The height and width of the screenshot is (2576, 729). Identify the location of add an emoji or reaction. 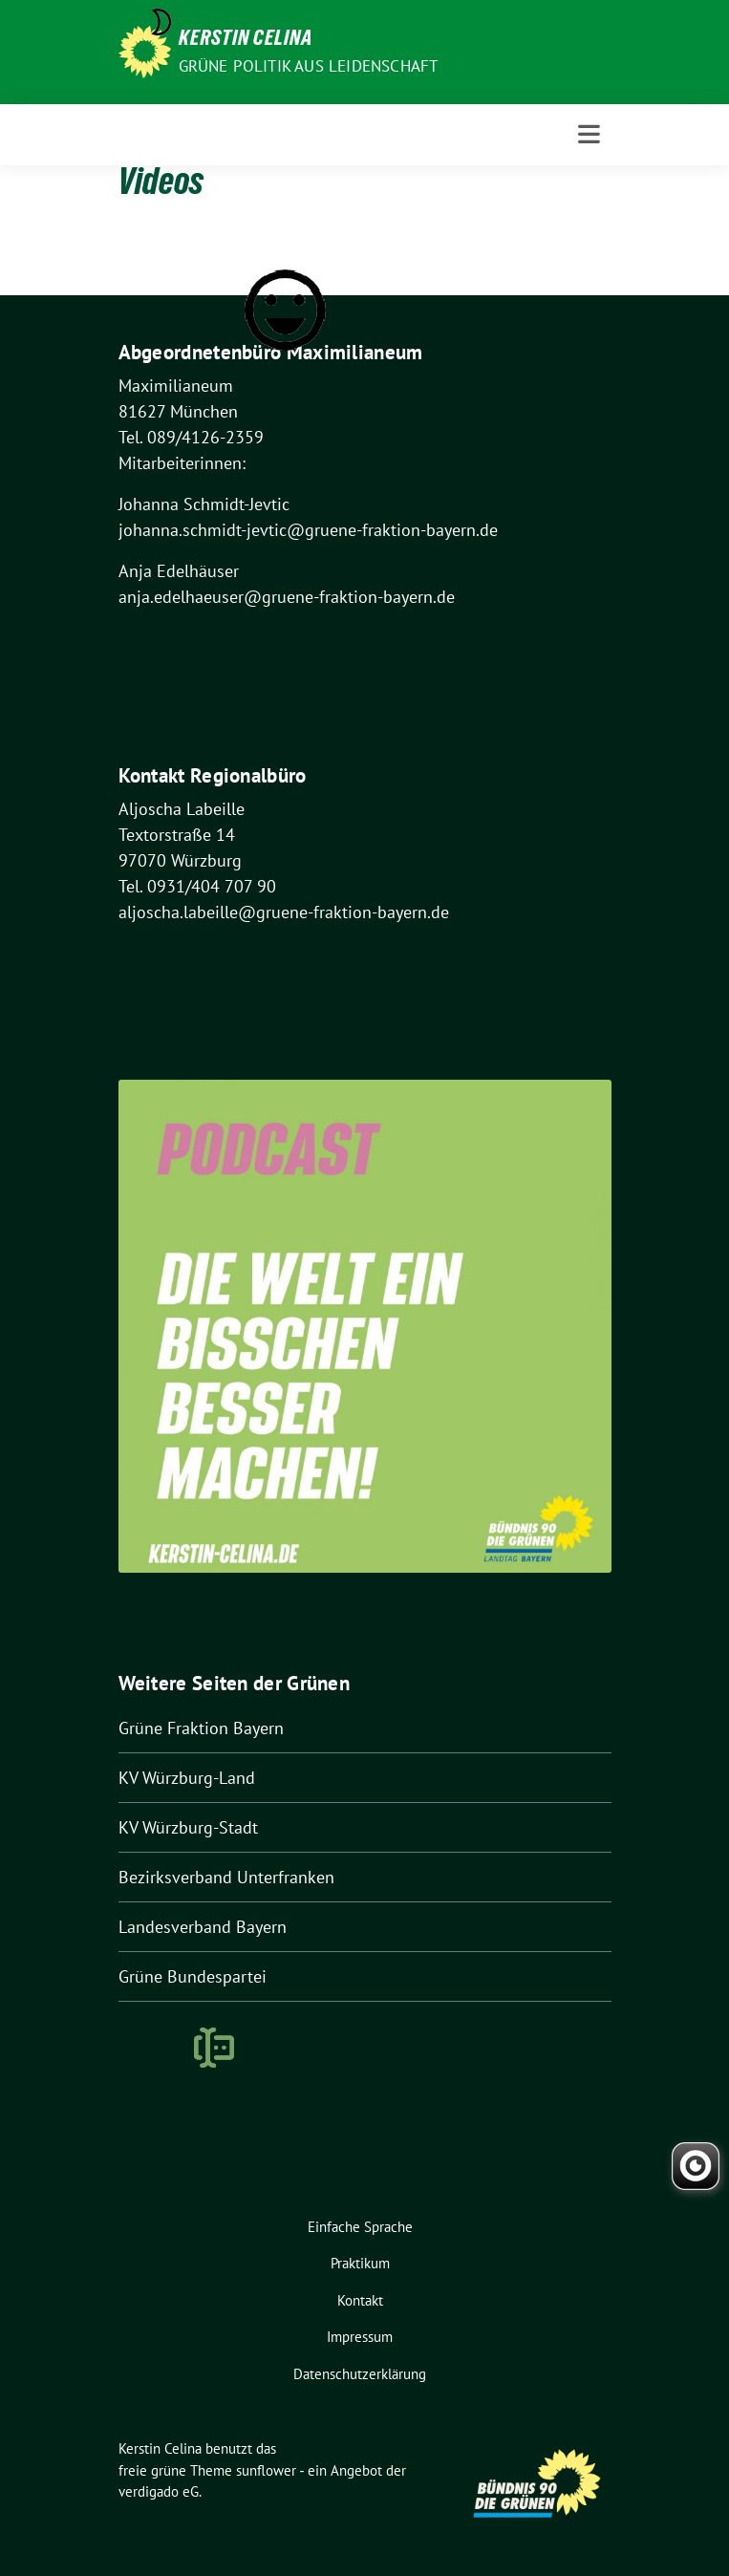
(285, 310).